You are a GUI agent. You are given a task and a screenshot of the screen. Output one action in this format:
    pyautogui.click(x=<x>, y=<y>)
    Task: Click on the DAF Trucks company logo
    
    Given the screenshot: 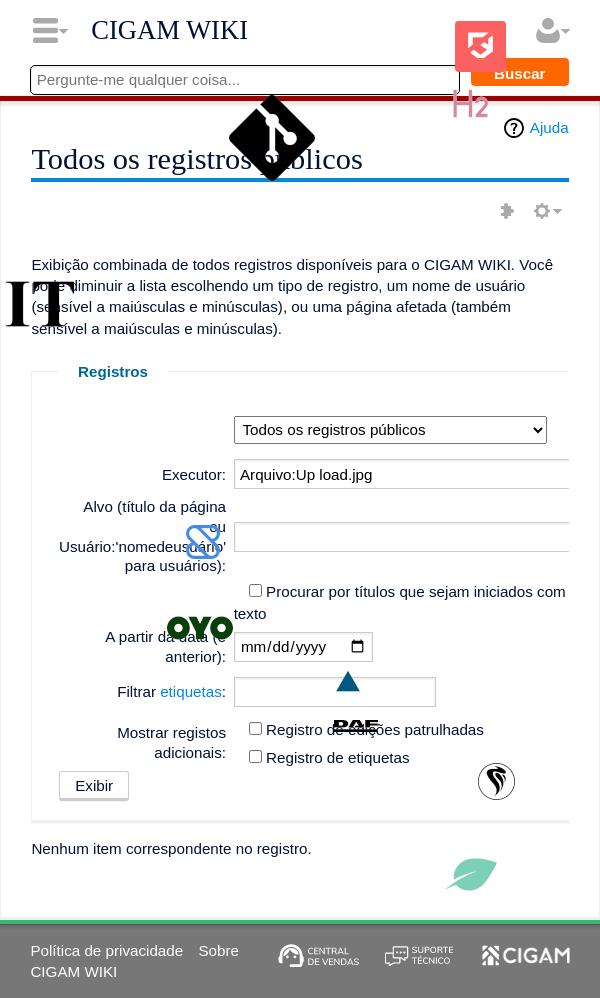 What is the action you would take?
    pyautogui.click(x=356, y=726)
    